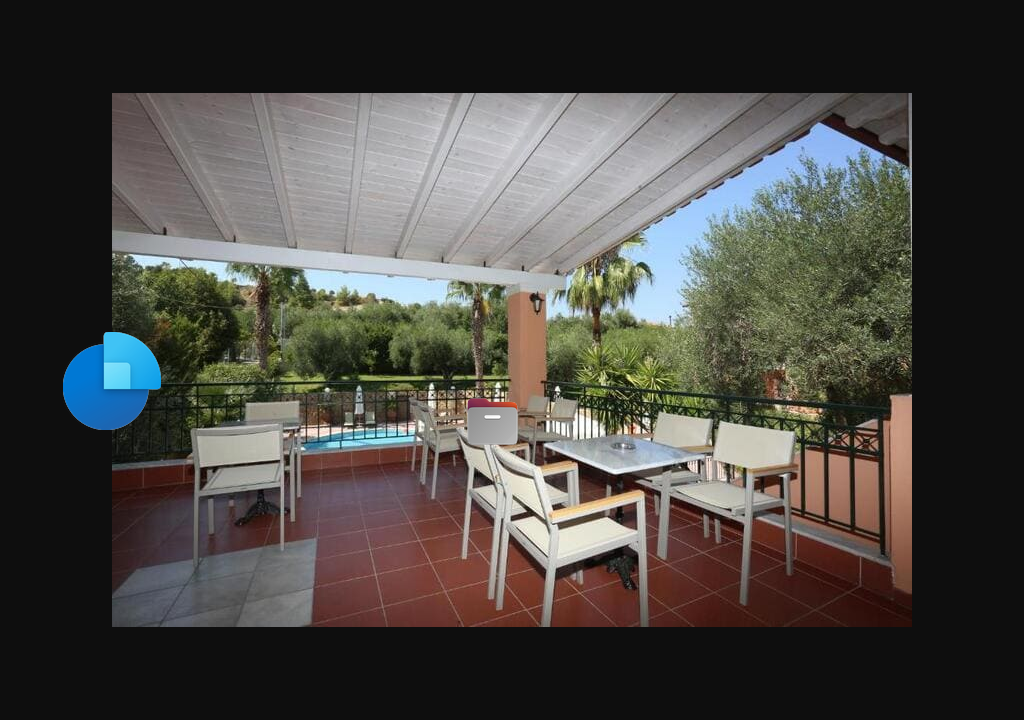 Image resolution: width=1024 pixels, height=720 pixels. What do you see at coordinates (492, 421) in the screenshot?
I see `open the file manager application` at bounding box center [492, 421].